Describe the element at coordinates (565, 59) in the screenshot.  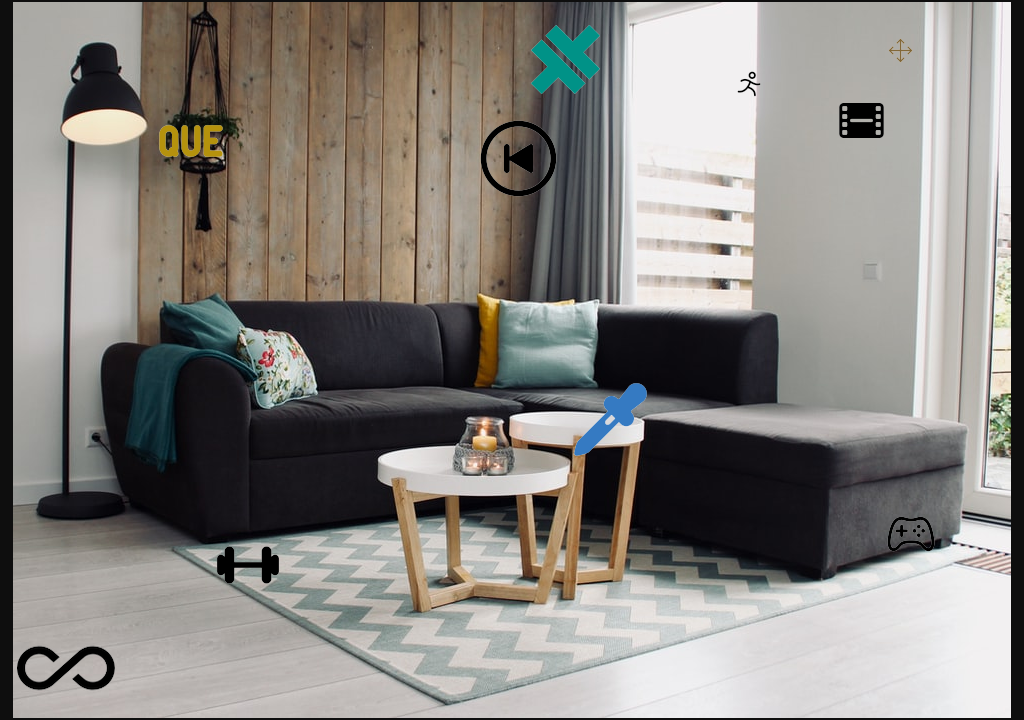
I see `capacitor framework logo` at that location.